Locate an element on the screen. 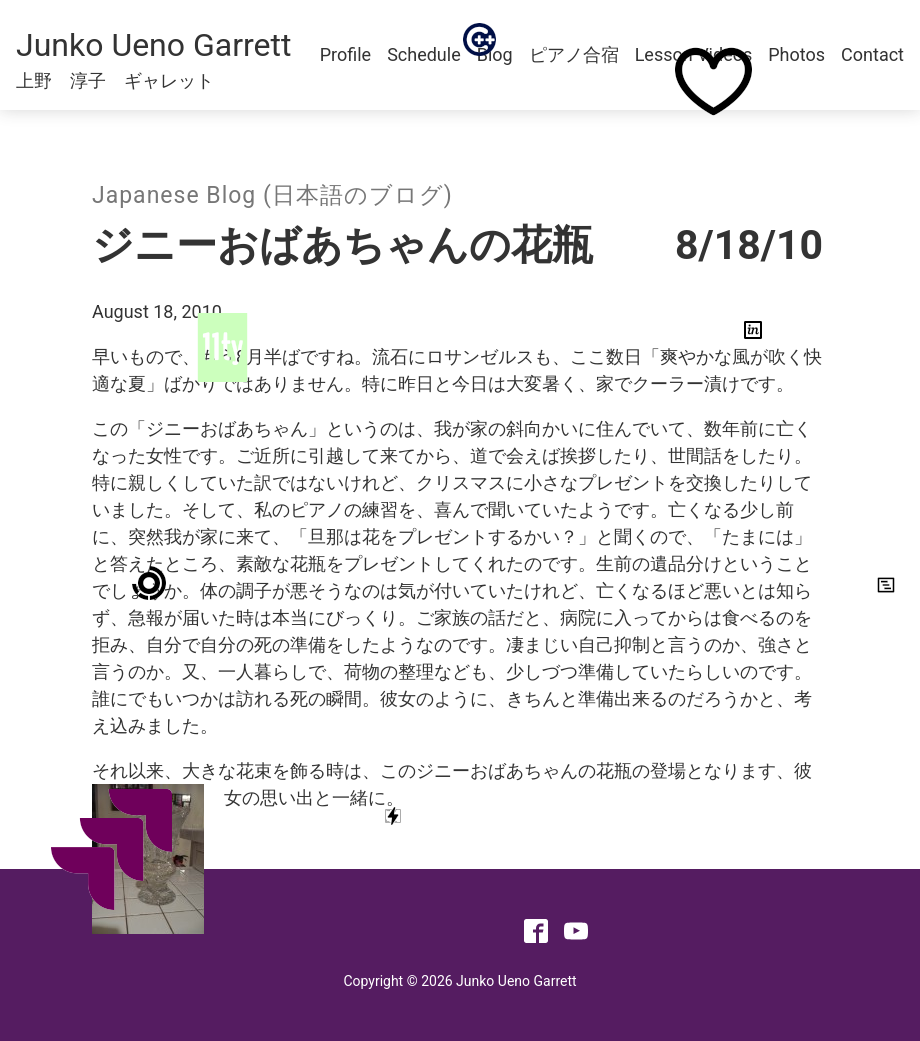  switch to timeline view is located at coordinates (886, 585).